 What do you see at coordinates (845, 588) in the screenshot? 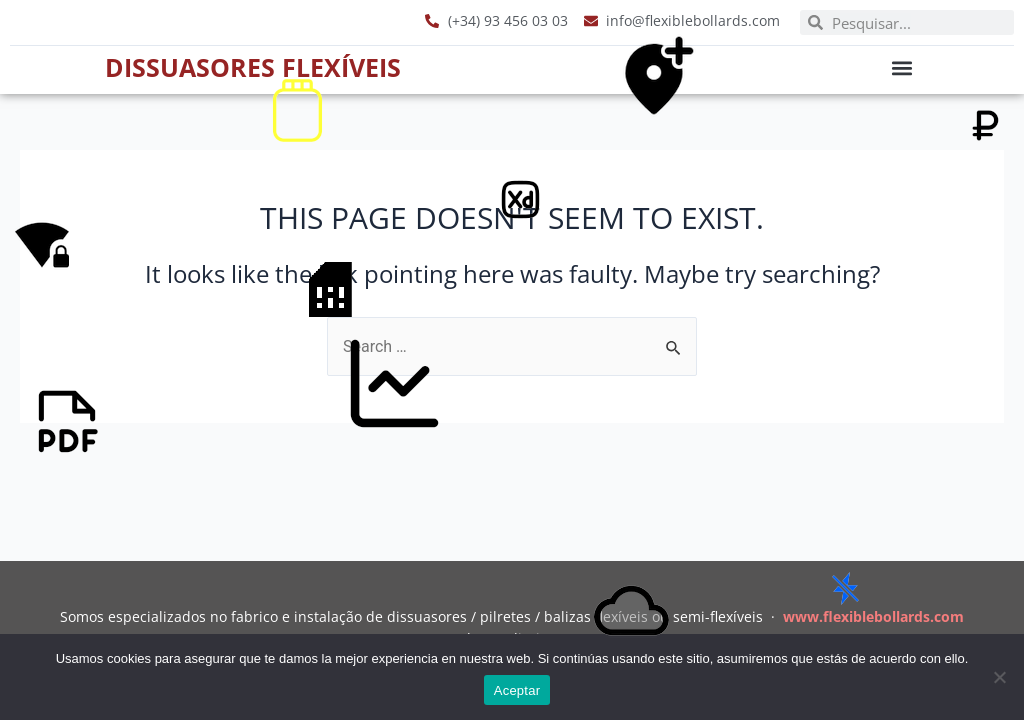
I see `disable camera flash` at bounding box center [845, 588].